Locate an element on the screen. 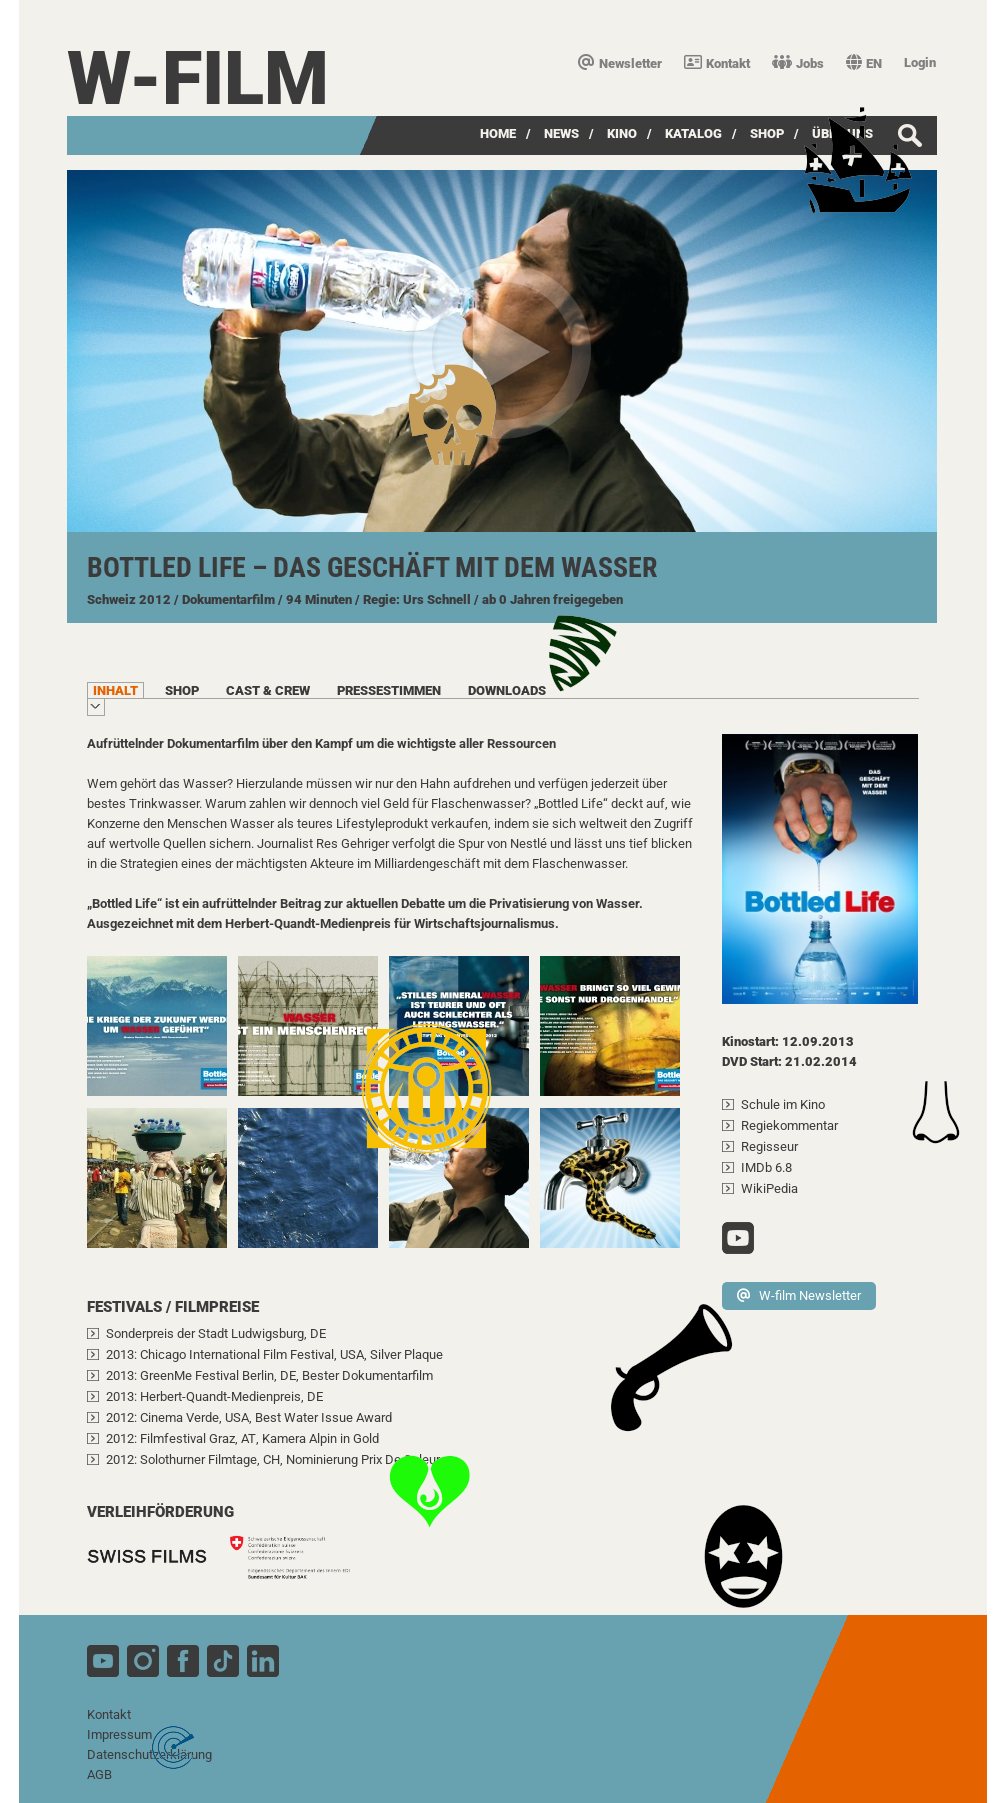 The image size is (1006, 1803). select blunderbuss weapon in game inventory is located at coordinates (672, 1368).